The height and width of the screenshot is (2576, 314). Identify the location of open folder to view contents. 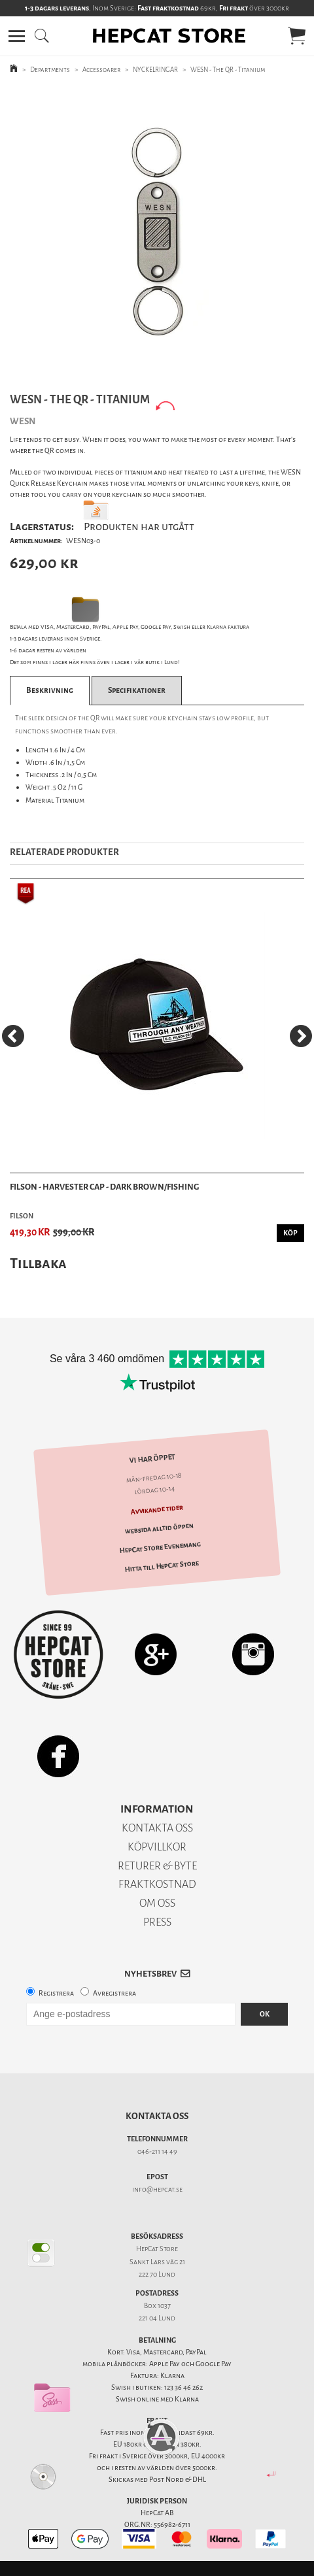
(85, 609).